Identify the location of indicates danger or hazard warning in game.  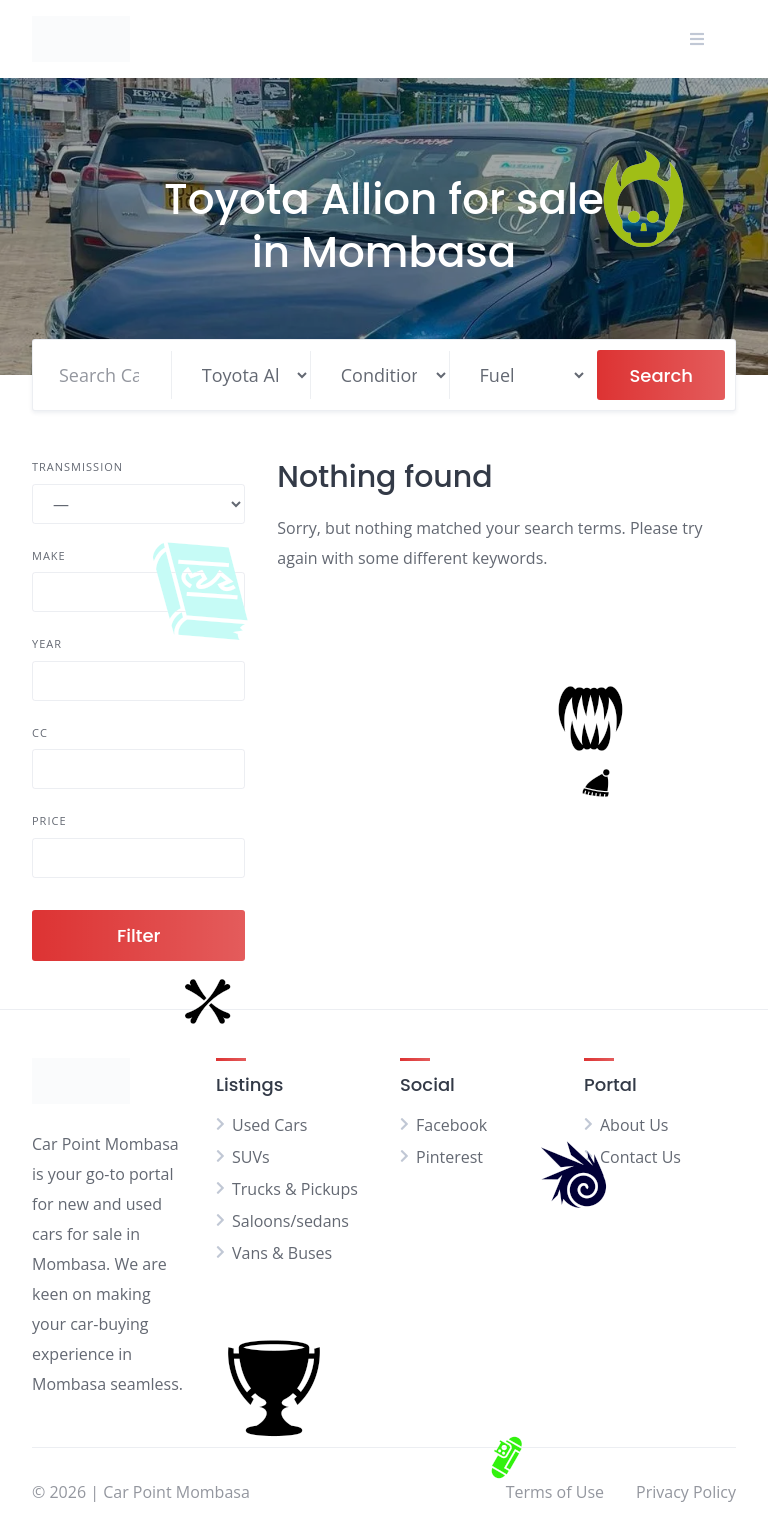
(643, 198).